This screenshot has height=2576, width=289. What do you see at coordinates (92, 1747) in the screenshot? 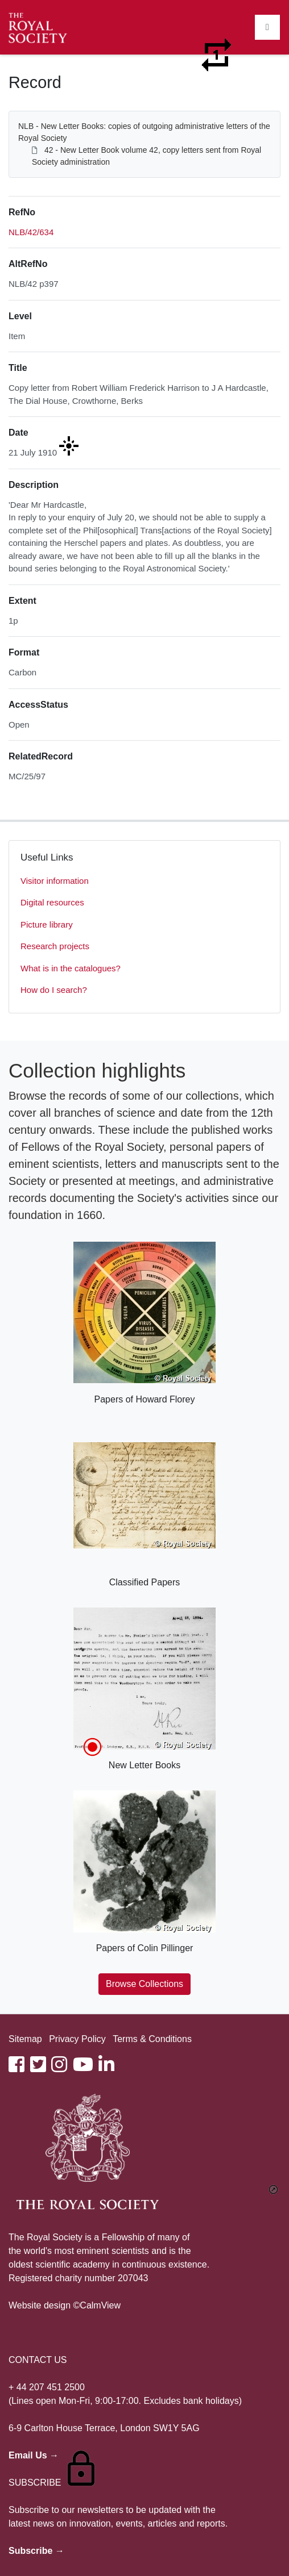
I see `a selected radio button option` at bounding box center [92, 1747].